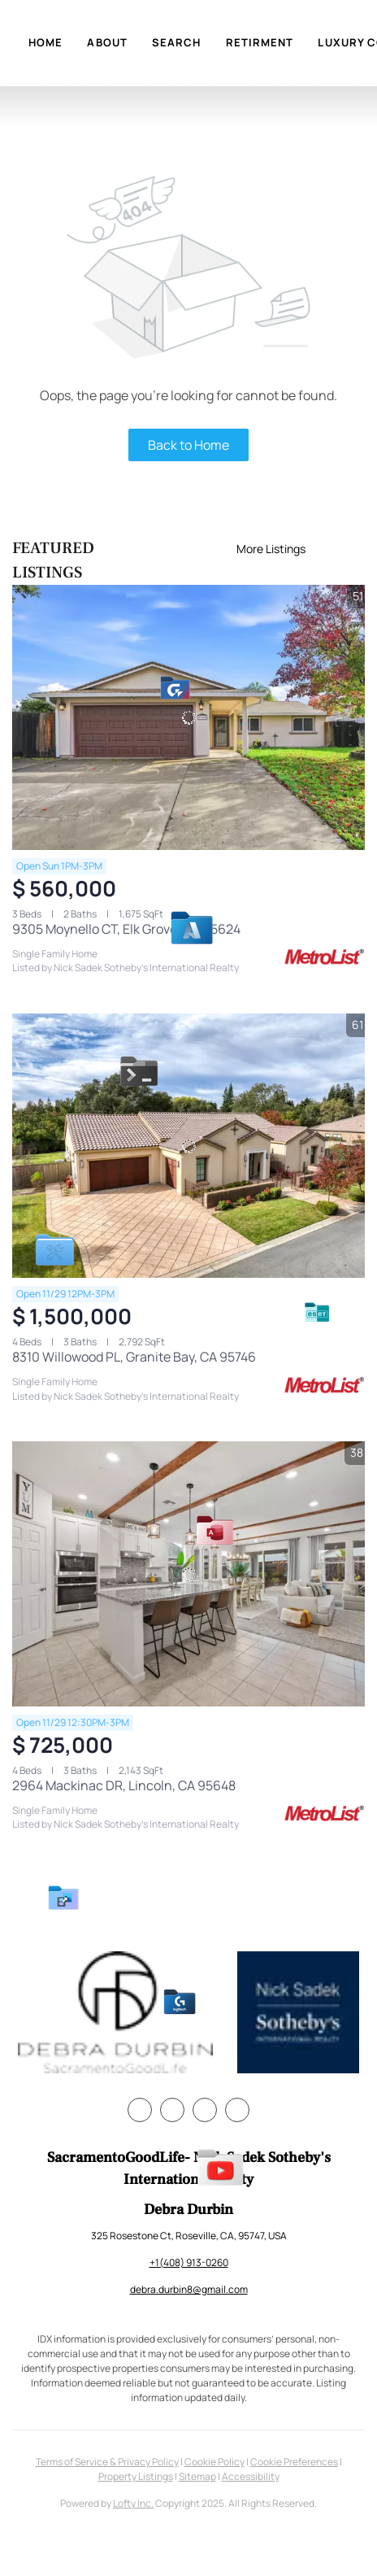 This screenshot has height=2576, width=377. I want to click on open windows terminal projects folder, so click(139, 1072).